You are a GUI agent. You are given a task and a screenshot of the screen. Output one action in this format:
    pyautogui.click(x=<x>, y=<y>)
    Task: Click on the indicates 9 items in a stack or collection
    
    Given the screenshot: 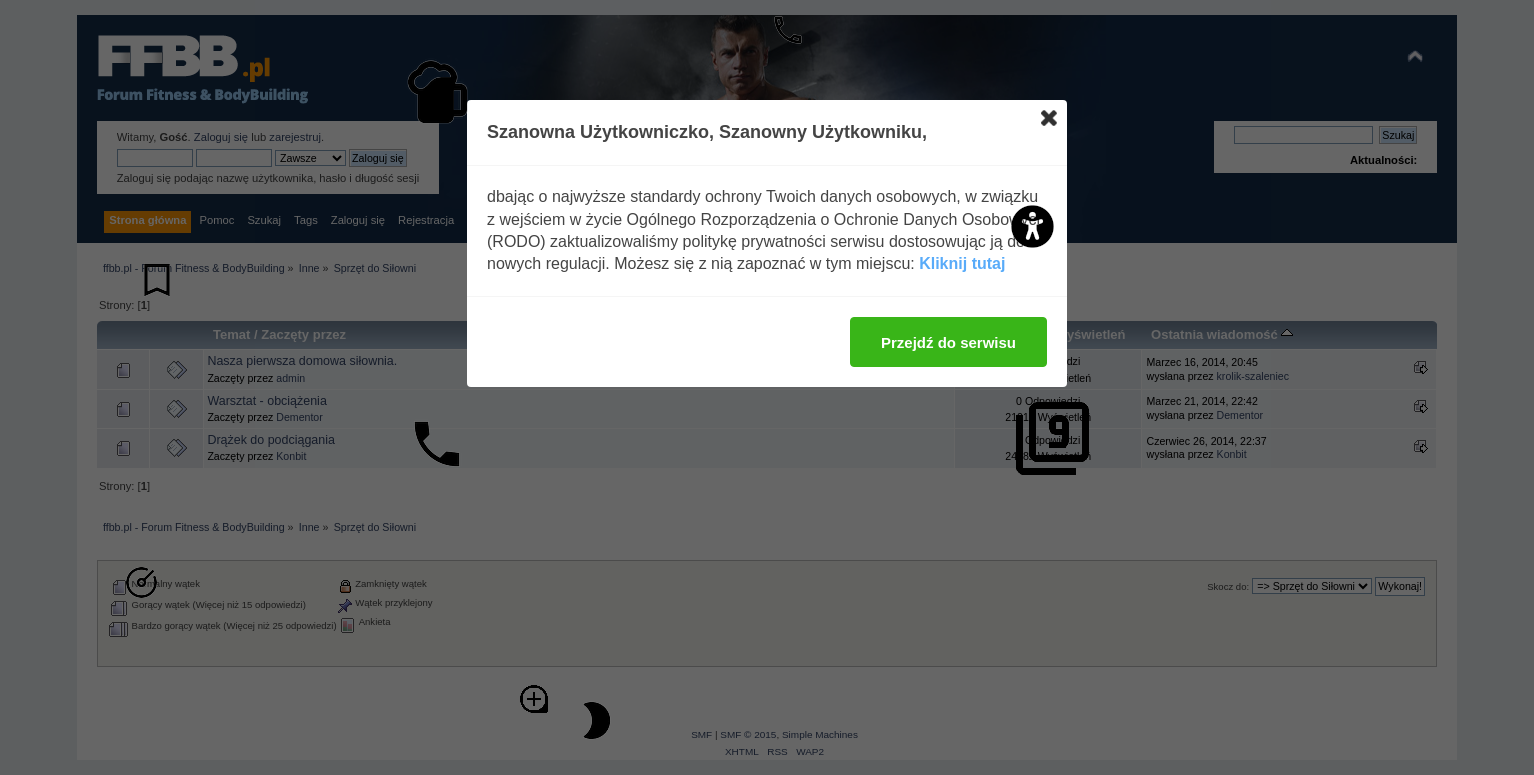 What is the action you would take?
    pyautogui.click(x=1052, y=438)
    